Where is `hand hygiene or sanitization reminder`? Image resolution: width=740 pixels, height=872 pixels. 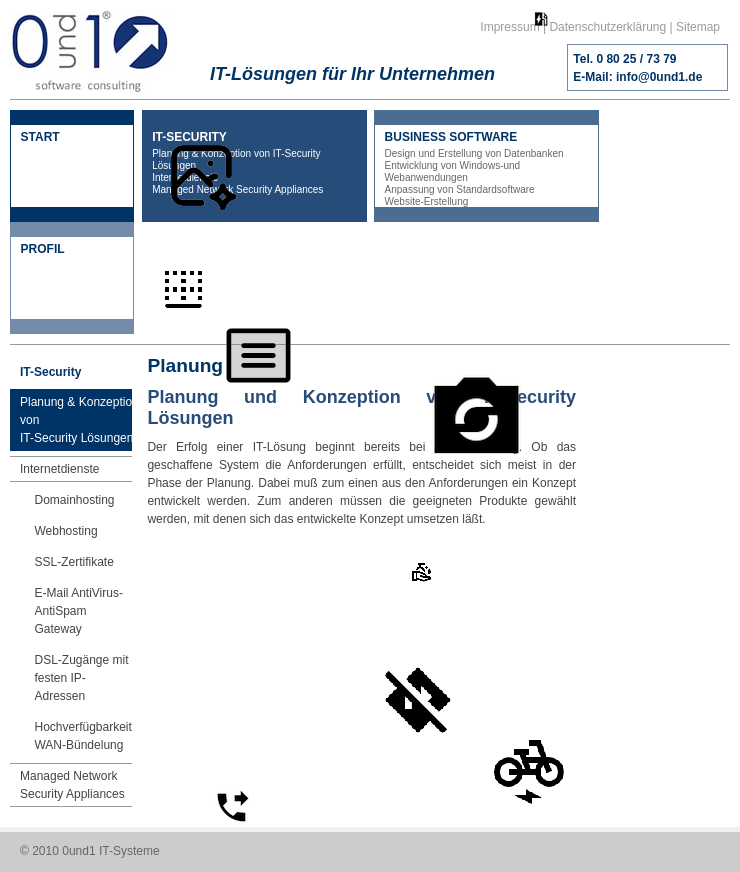 hand hygiene or sanitization reminder is located at coordinates (422, 572).